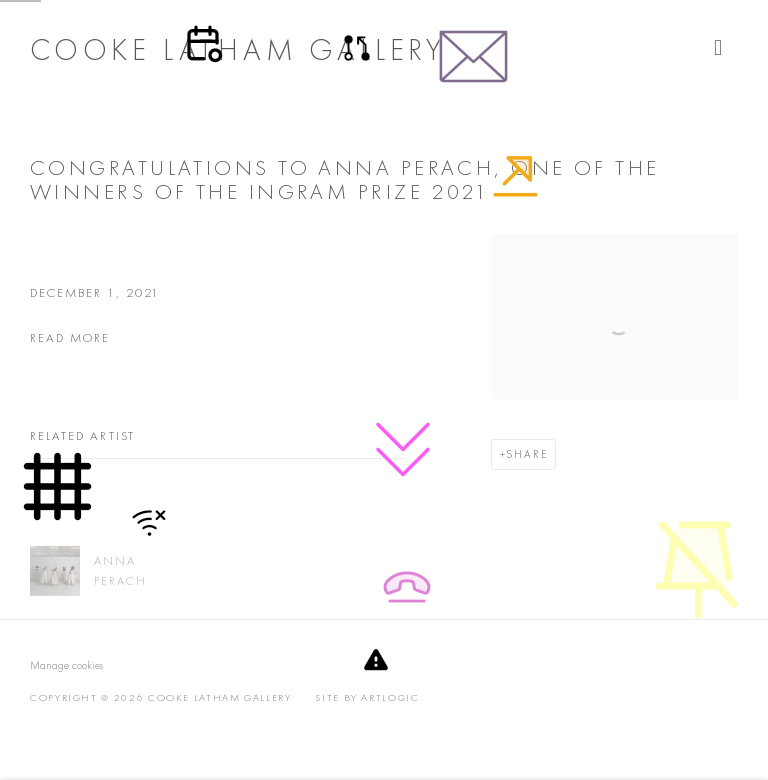 The height and width of the screenshot is (780, 768). I want to click on view items in grid layout, so click(57, 486).